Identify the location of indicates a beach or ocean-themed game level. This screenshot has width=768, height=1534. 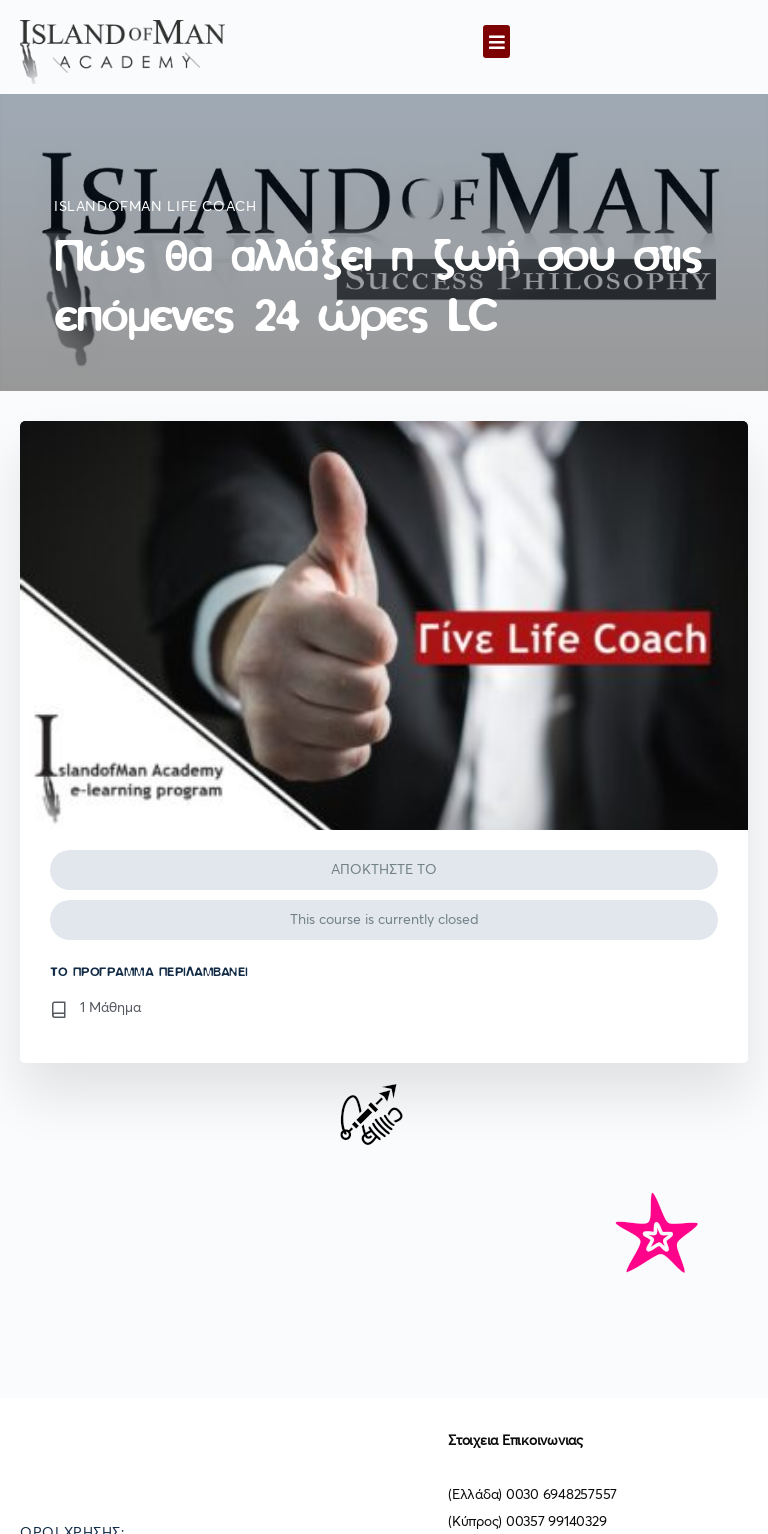
(656, 1232).